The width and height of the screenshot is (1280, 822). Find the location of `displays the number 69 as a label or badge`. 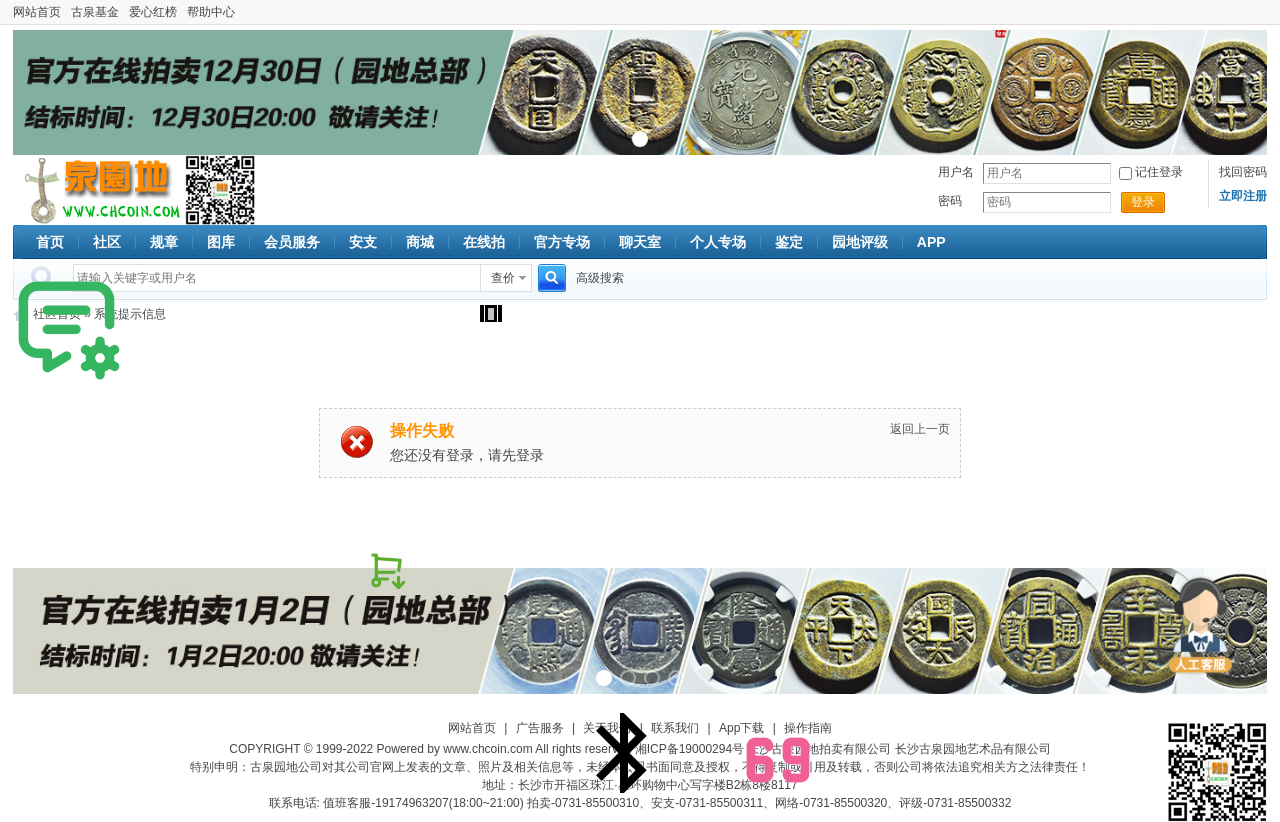

displays the number 69 as a label or badge is located at coordinates (778, 760).